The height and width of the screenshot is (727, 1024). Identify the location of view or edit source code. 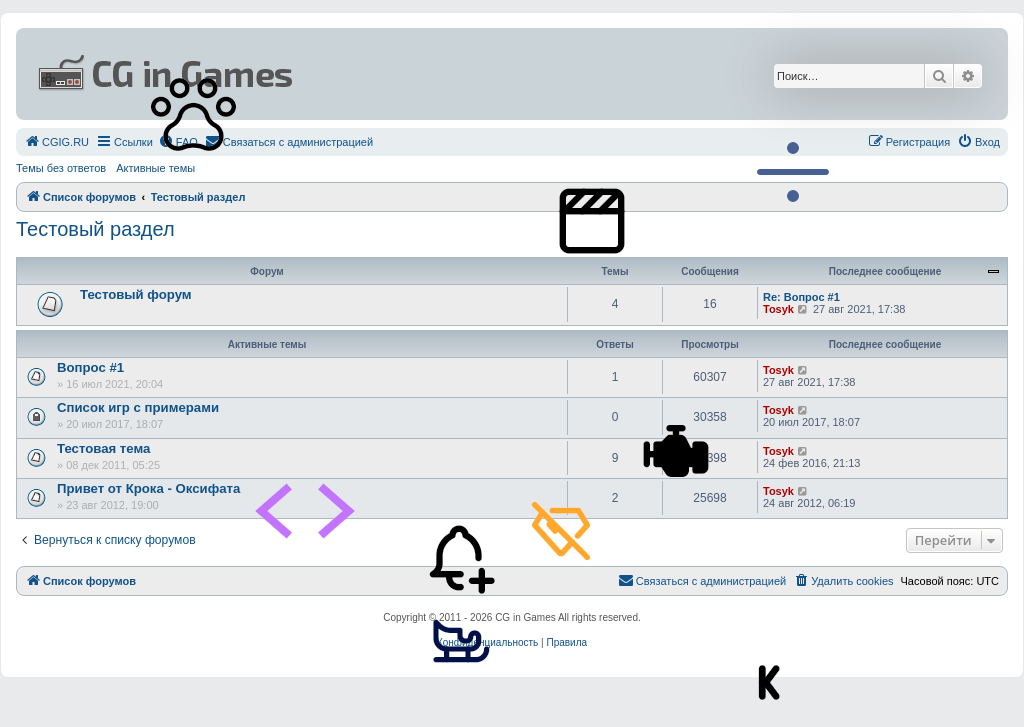
(305, 511).